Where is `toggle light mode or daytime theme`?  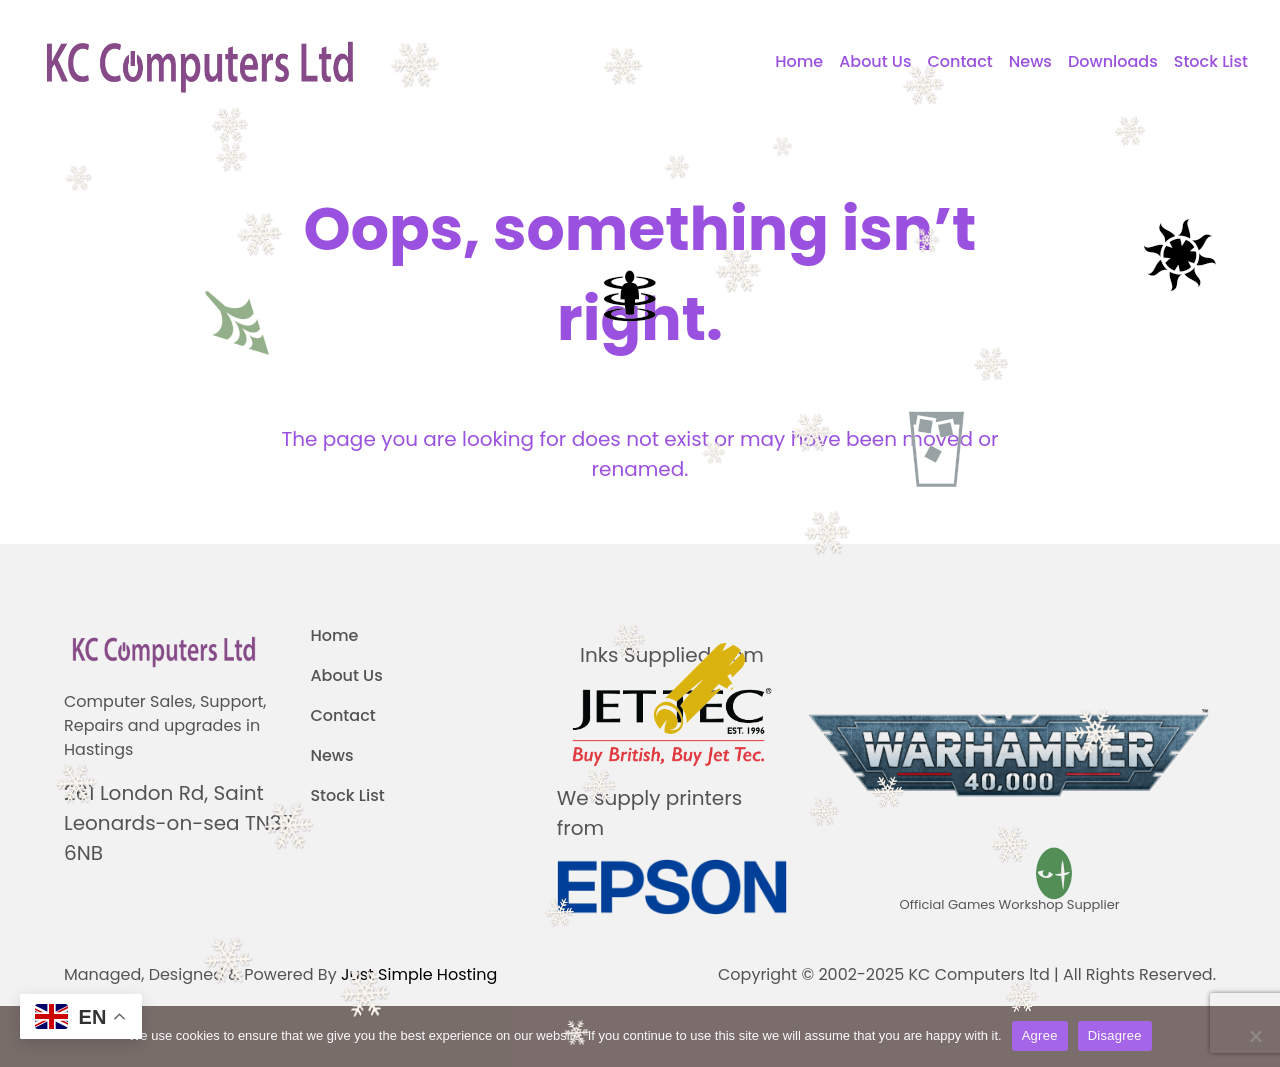
toggle light mode or daytime theme is located at coordinates (1179, 255).